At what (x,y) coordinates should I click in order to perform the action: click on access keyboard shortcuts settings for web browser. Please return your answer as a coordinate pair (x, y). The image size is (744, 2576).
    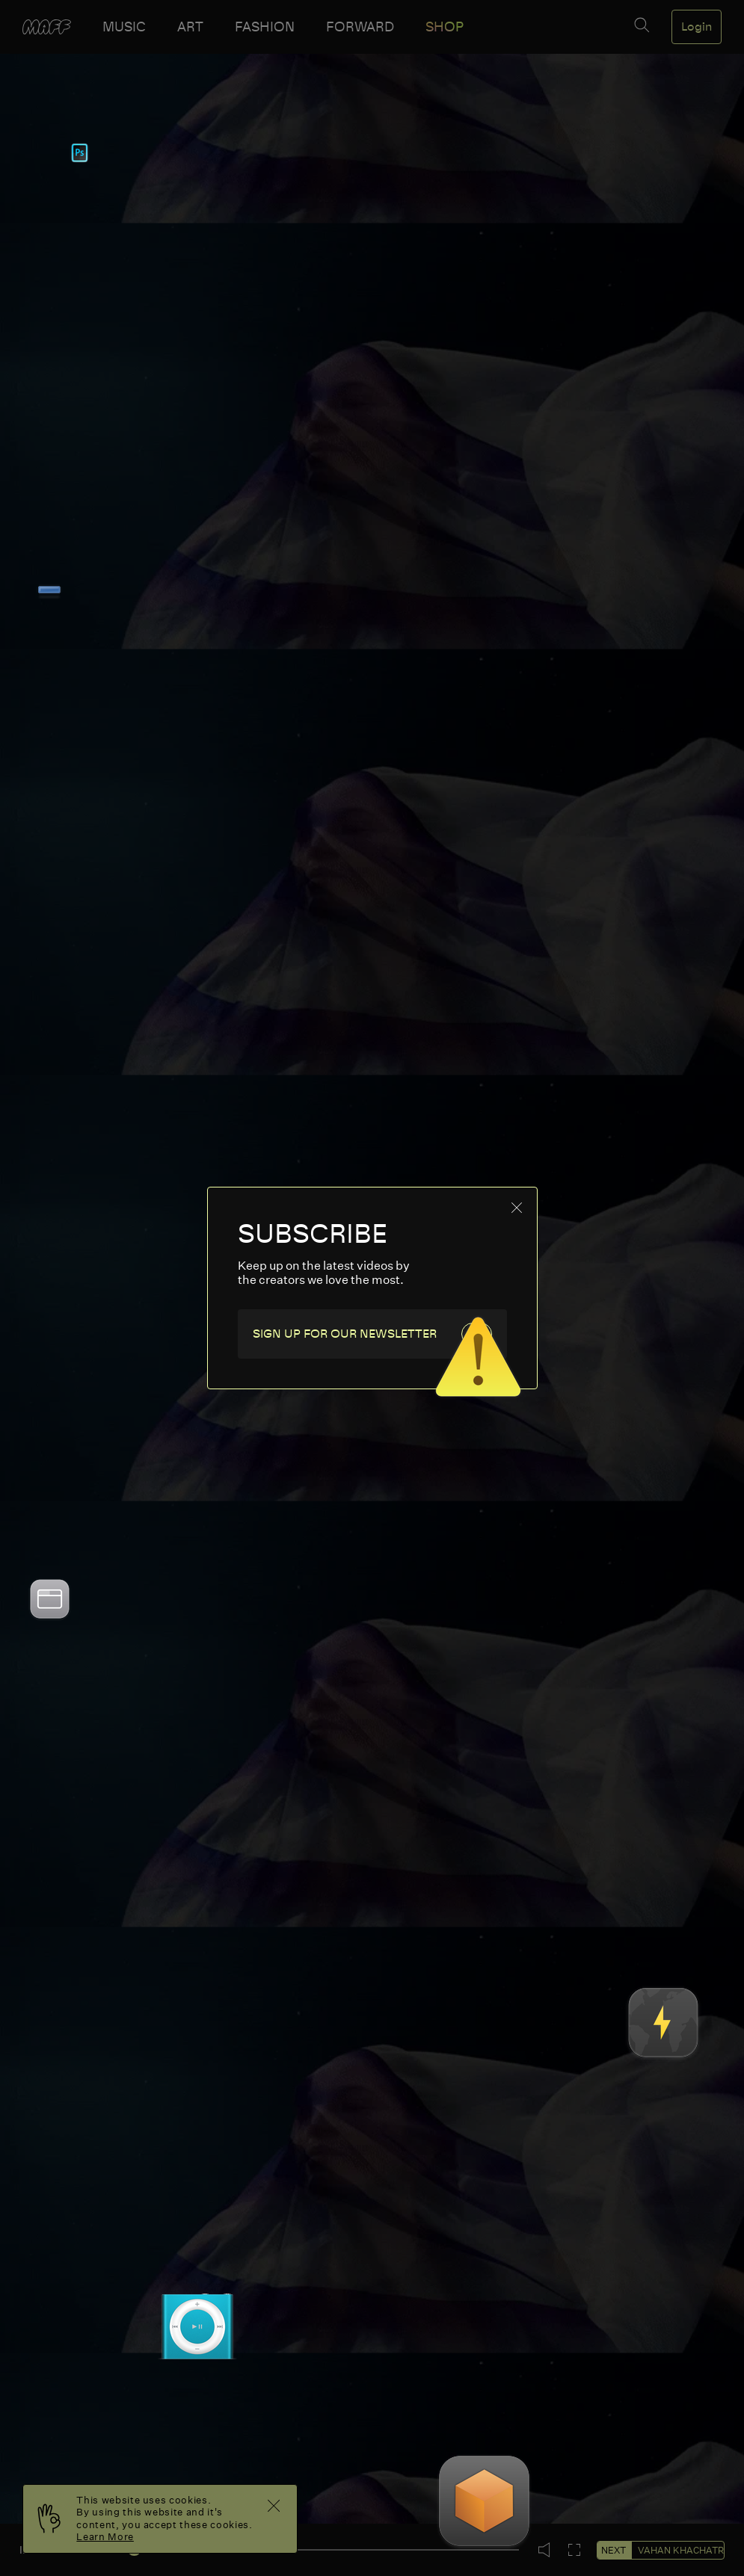
    Looking at the image, I should click on (663, 2024).